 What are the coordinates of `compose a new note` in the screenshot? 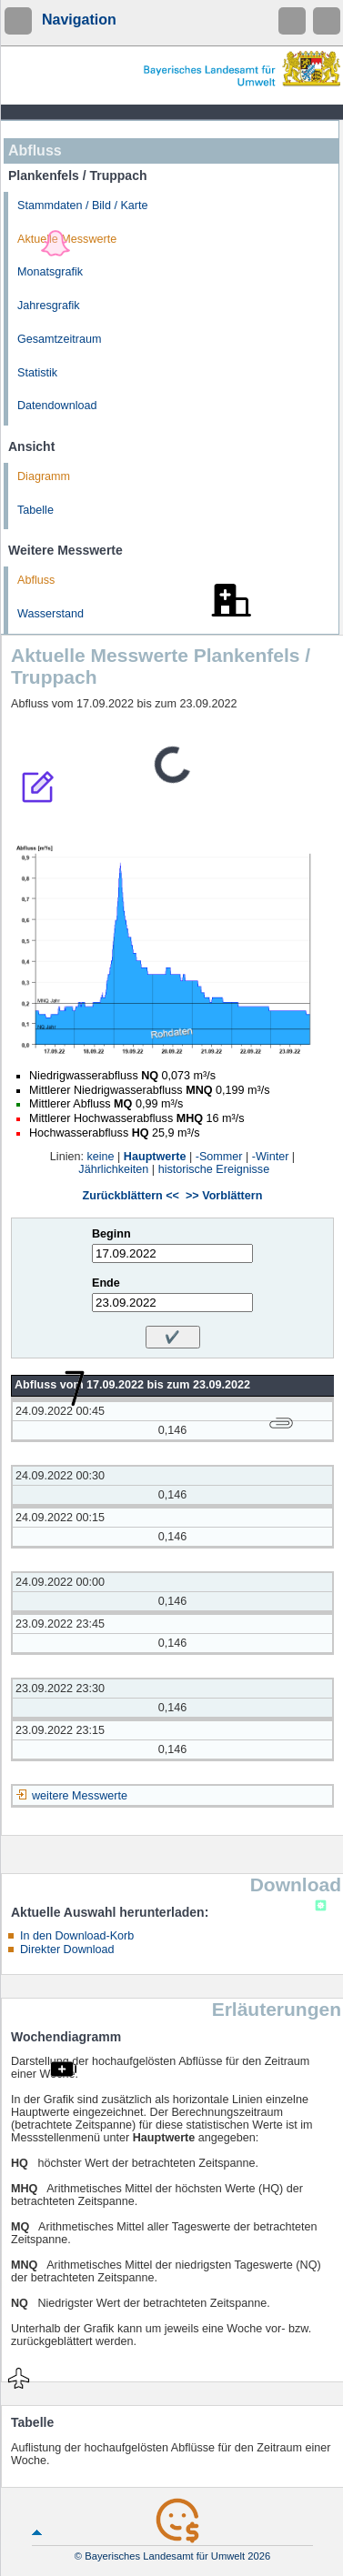 It's located at (37, 787).